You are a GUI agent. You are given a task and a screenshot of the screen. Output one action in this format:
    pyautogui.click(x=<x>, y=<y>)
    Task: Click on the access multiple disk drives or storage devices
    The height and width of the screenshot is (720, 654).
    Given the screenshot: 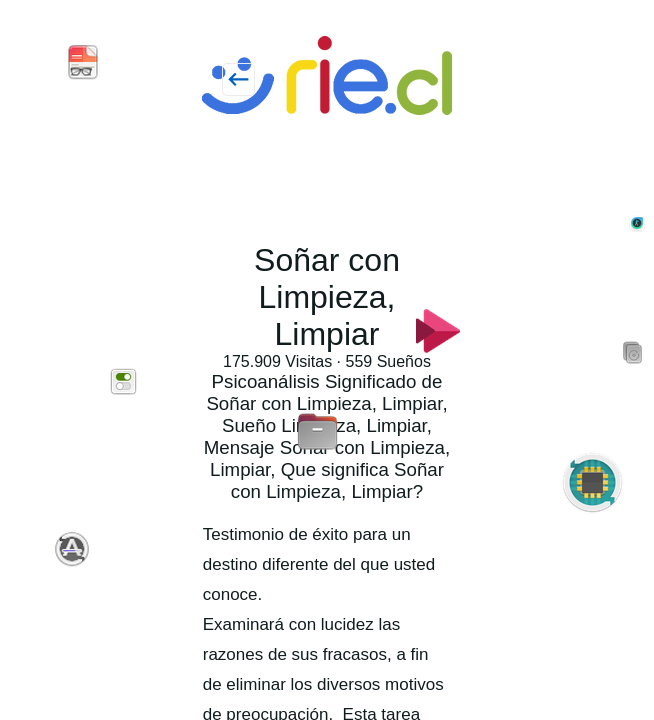 What is the action you would take?
    pyautogui.click(x=632, y=352)
    